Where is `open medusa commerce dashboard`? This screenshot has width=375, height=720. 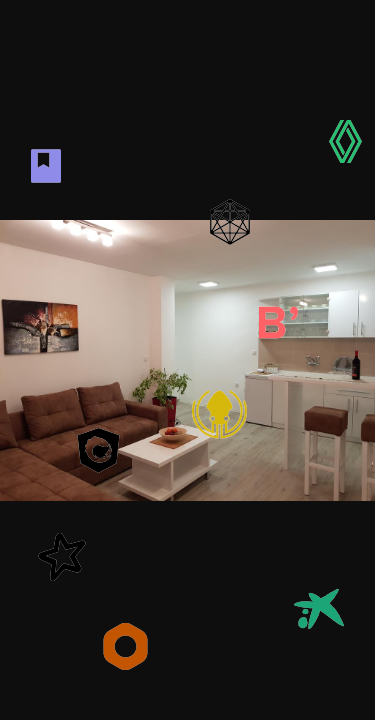 open medusa commerce dashboard is located at coordinates (125, 646).